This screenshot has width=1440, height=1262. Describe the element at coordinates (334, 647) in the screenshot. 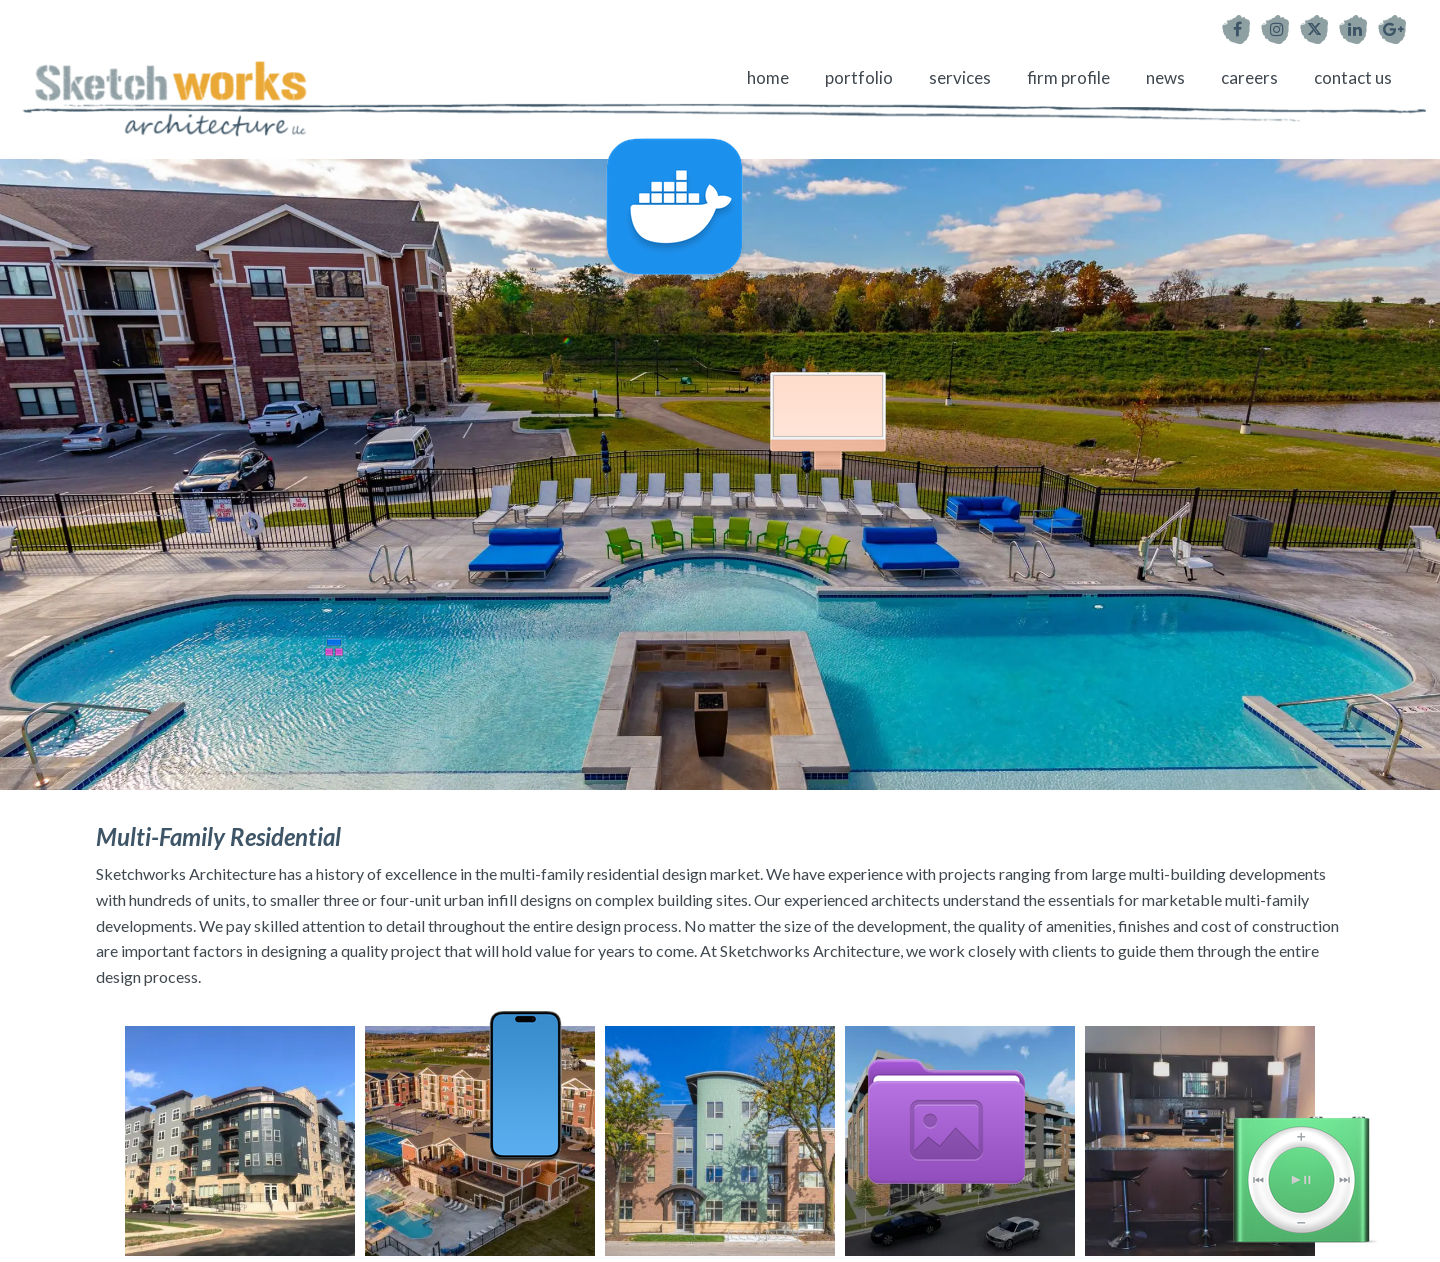

I see `select all items in the current view` at that location.